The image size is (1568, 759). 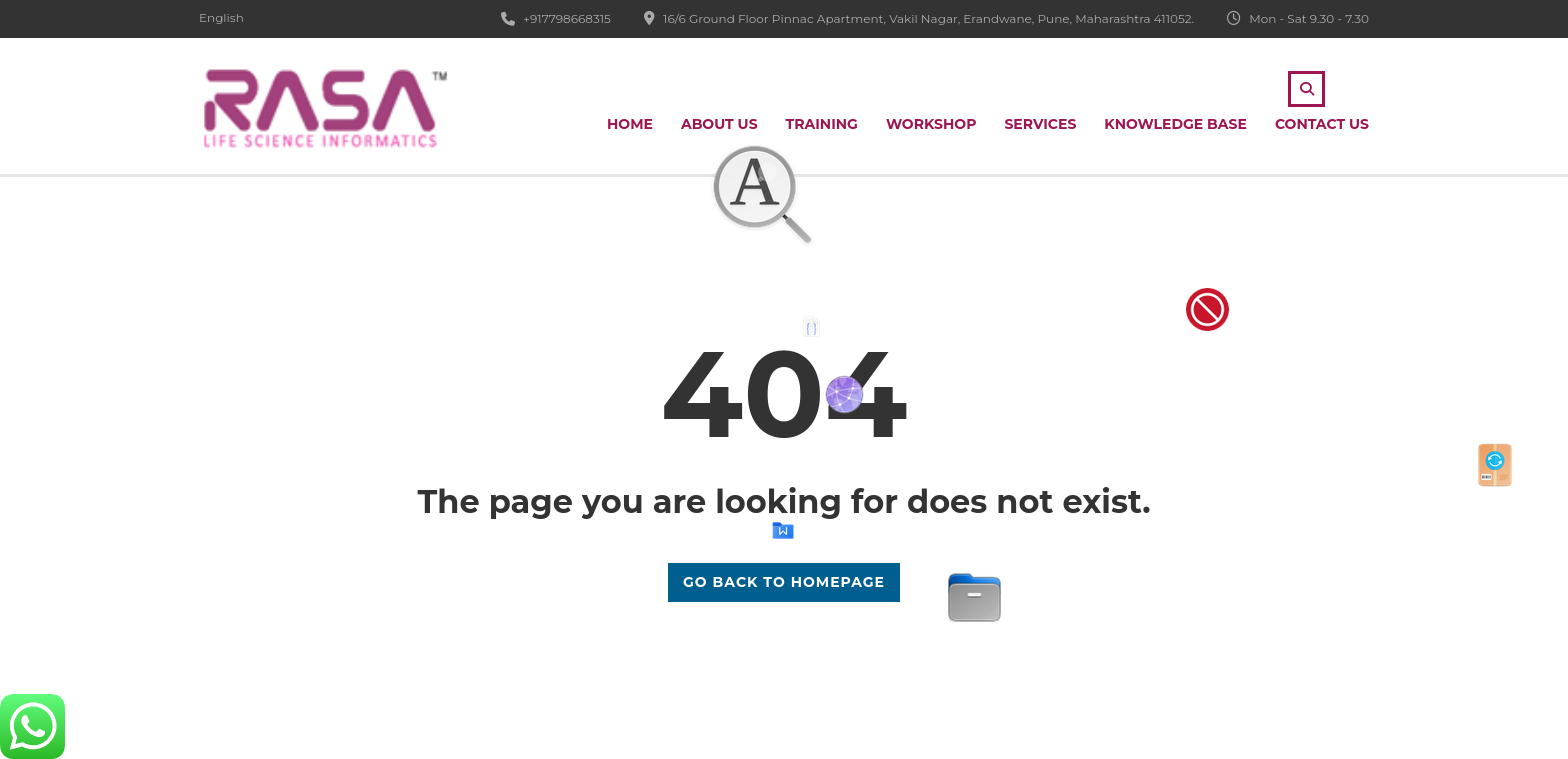 What do you see at coordinates (1207, 309) in the screenshot?
I see `delete selected item` at bounding box center [1207, 309].